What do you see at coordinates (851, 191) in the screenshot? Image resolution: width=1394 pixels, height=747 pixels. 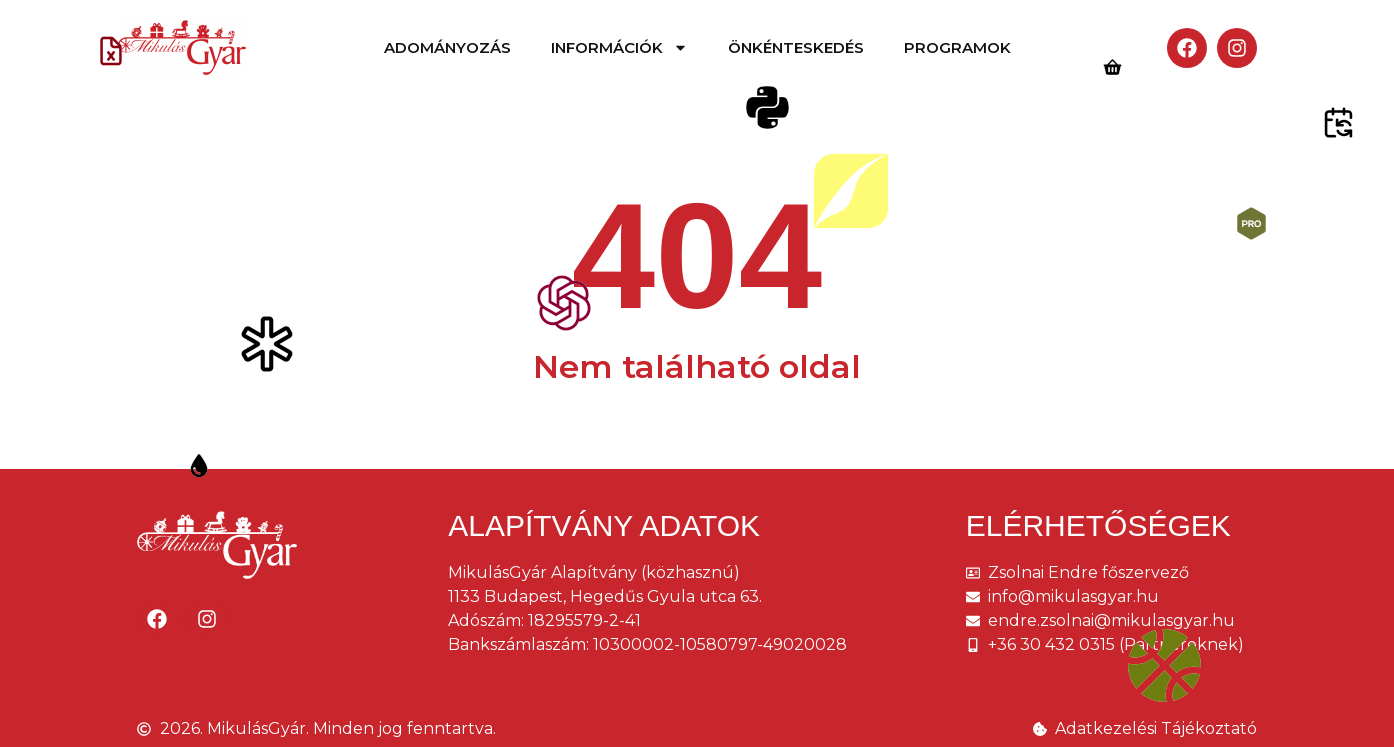 I see `pied piper logo` at bounding box center [851, 191].